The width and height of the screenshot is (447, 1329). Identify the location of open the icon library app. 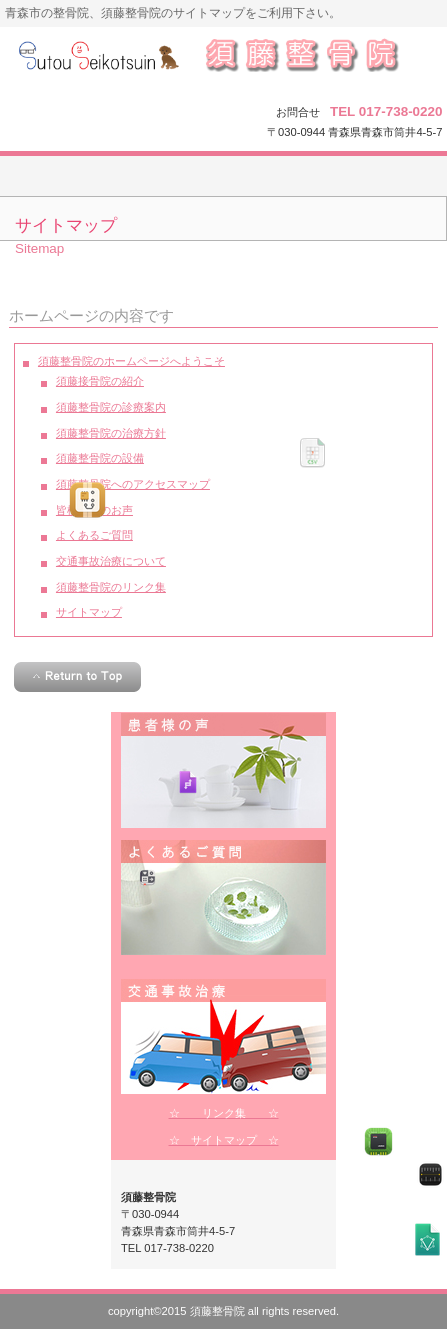
(147, 877).